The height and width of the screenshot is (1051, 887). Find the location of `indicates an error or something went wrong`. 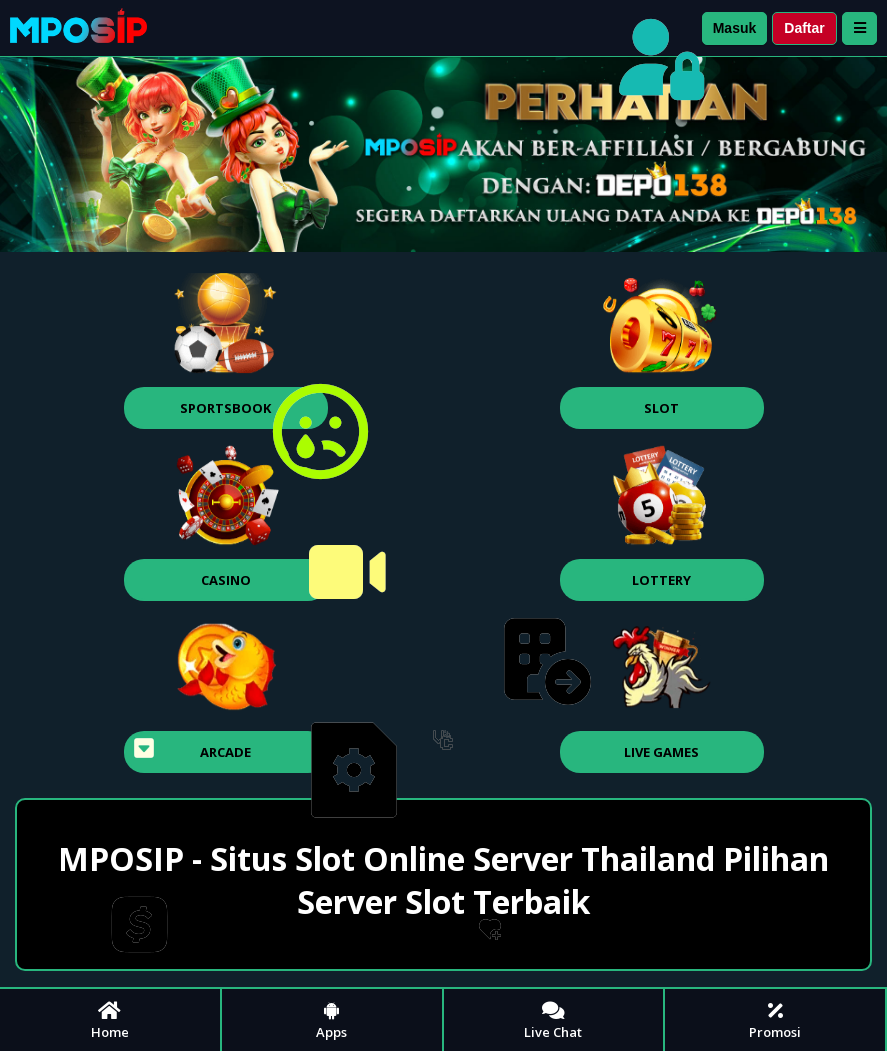

indicates an error or something went wrong is located at coordinates (320, 431).